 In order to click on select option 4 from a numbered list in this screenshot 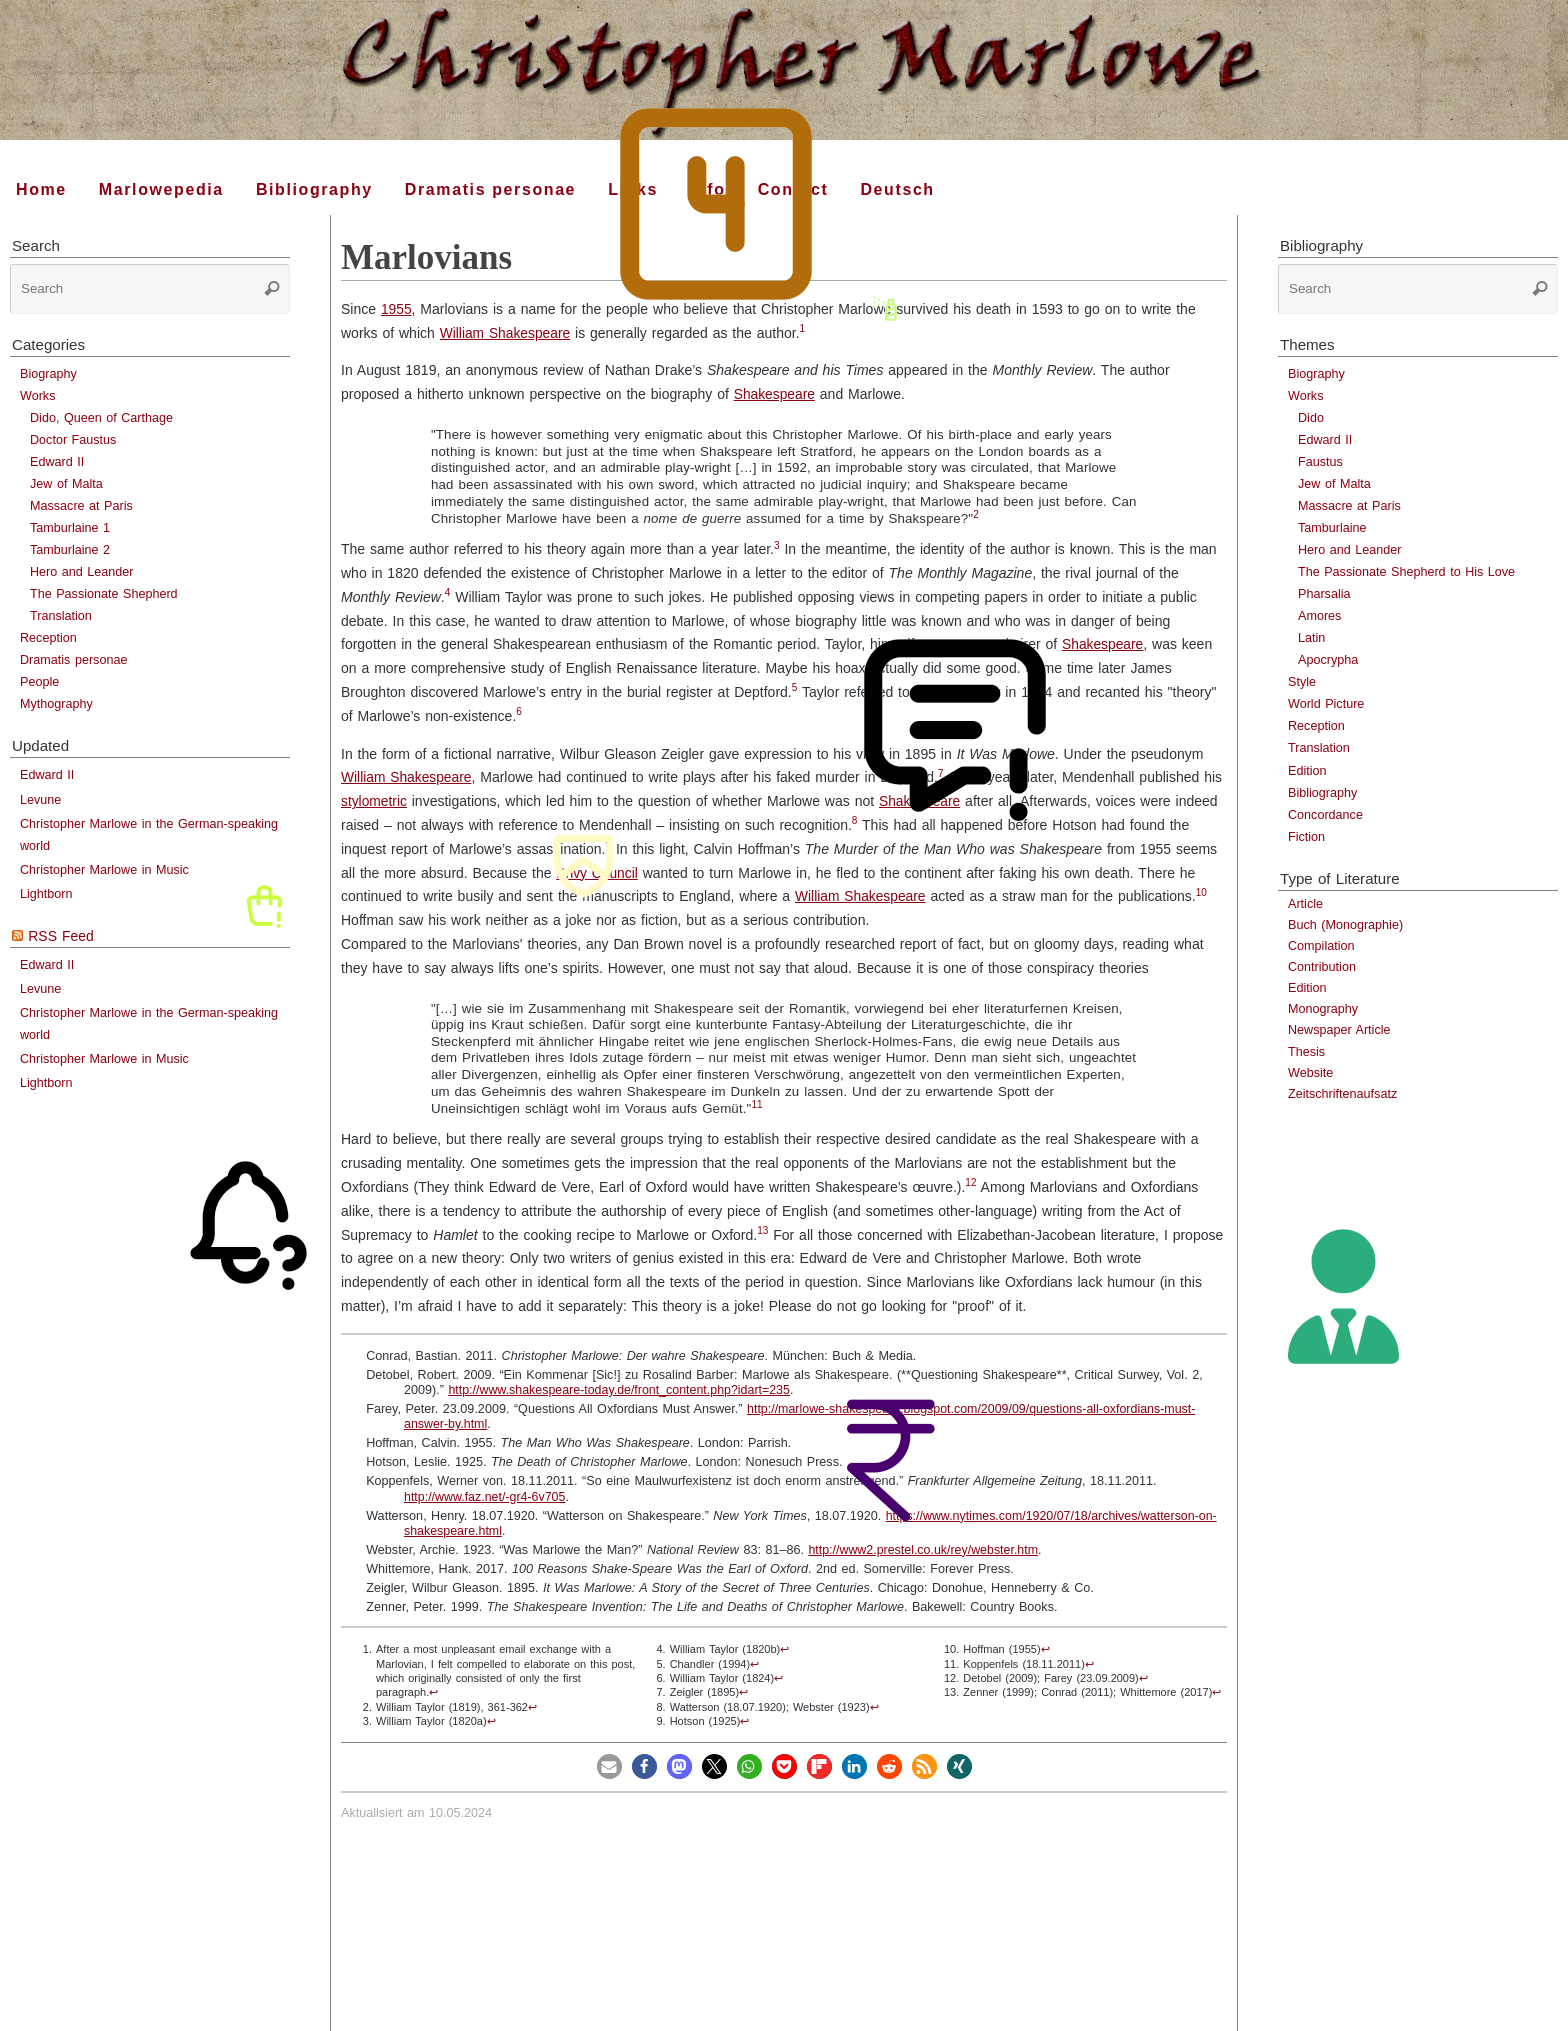, I will do `click(716, 204)`.